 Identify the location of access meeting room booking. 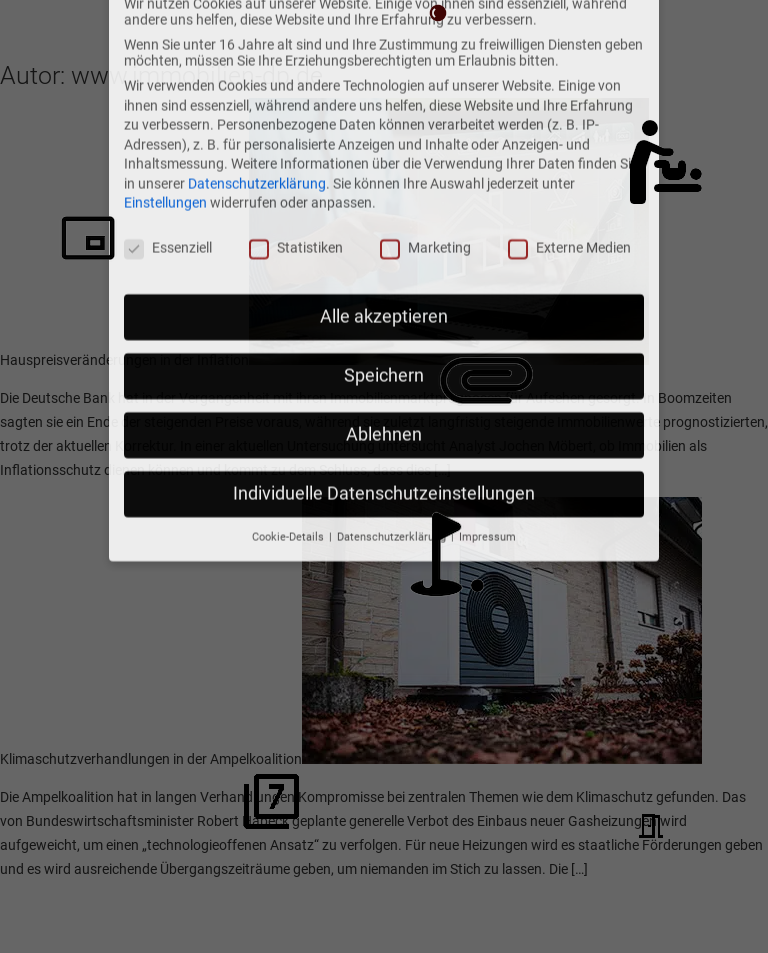
(651, 826).